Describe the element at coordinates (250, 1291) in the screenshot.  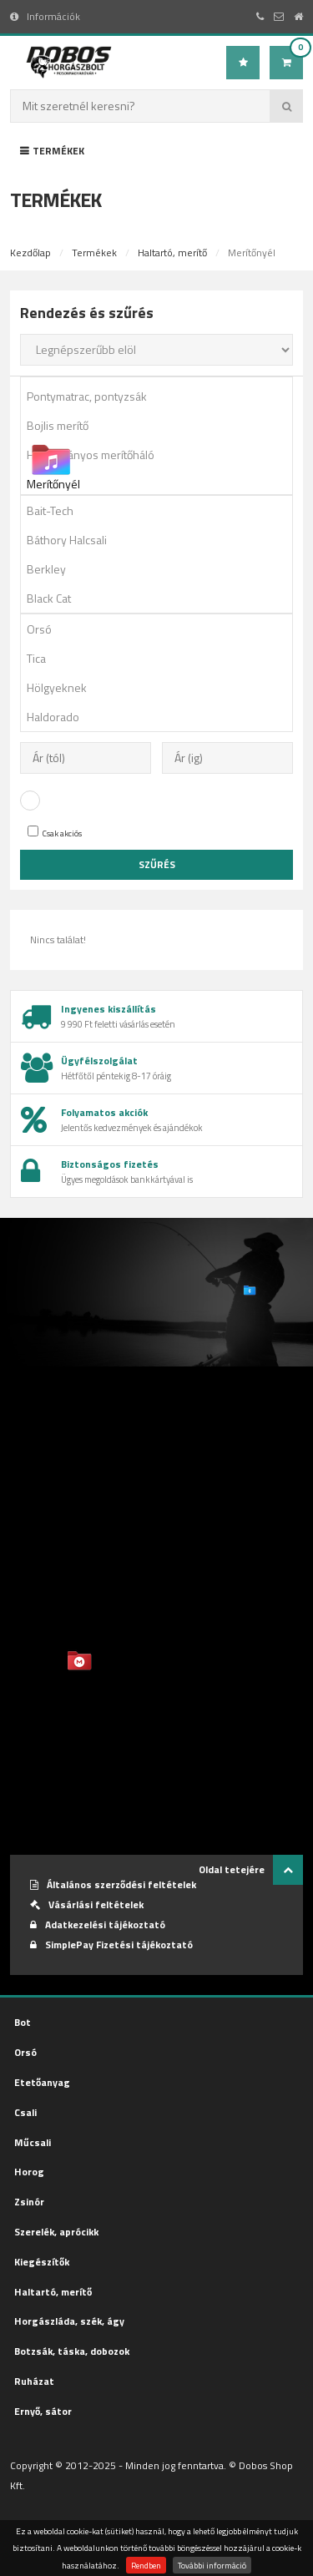
I see `open bluetooth file transfers folder` at that location.